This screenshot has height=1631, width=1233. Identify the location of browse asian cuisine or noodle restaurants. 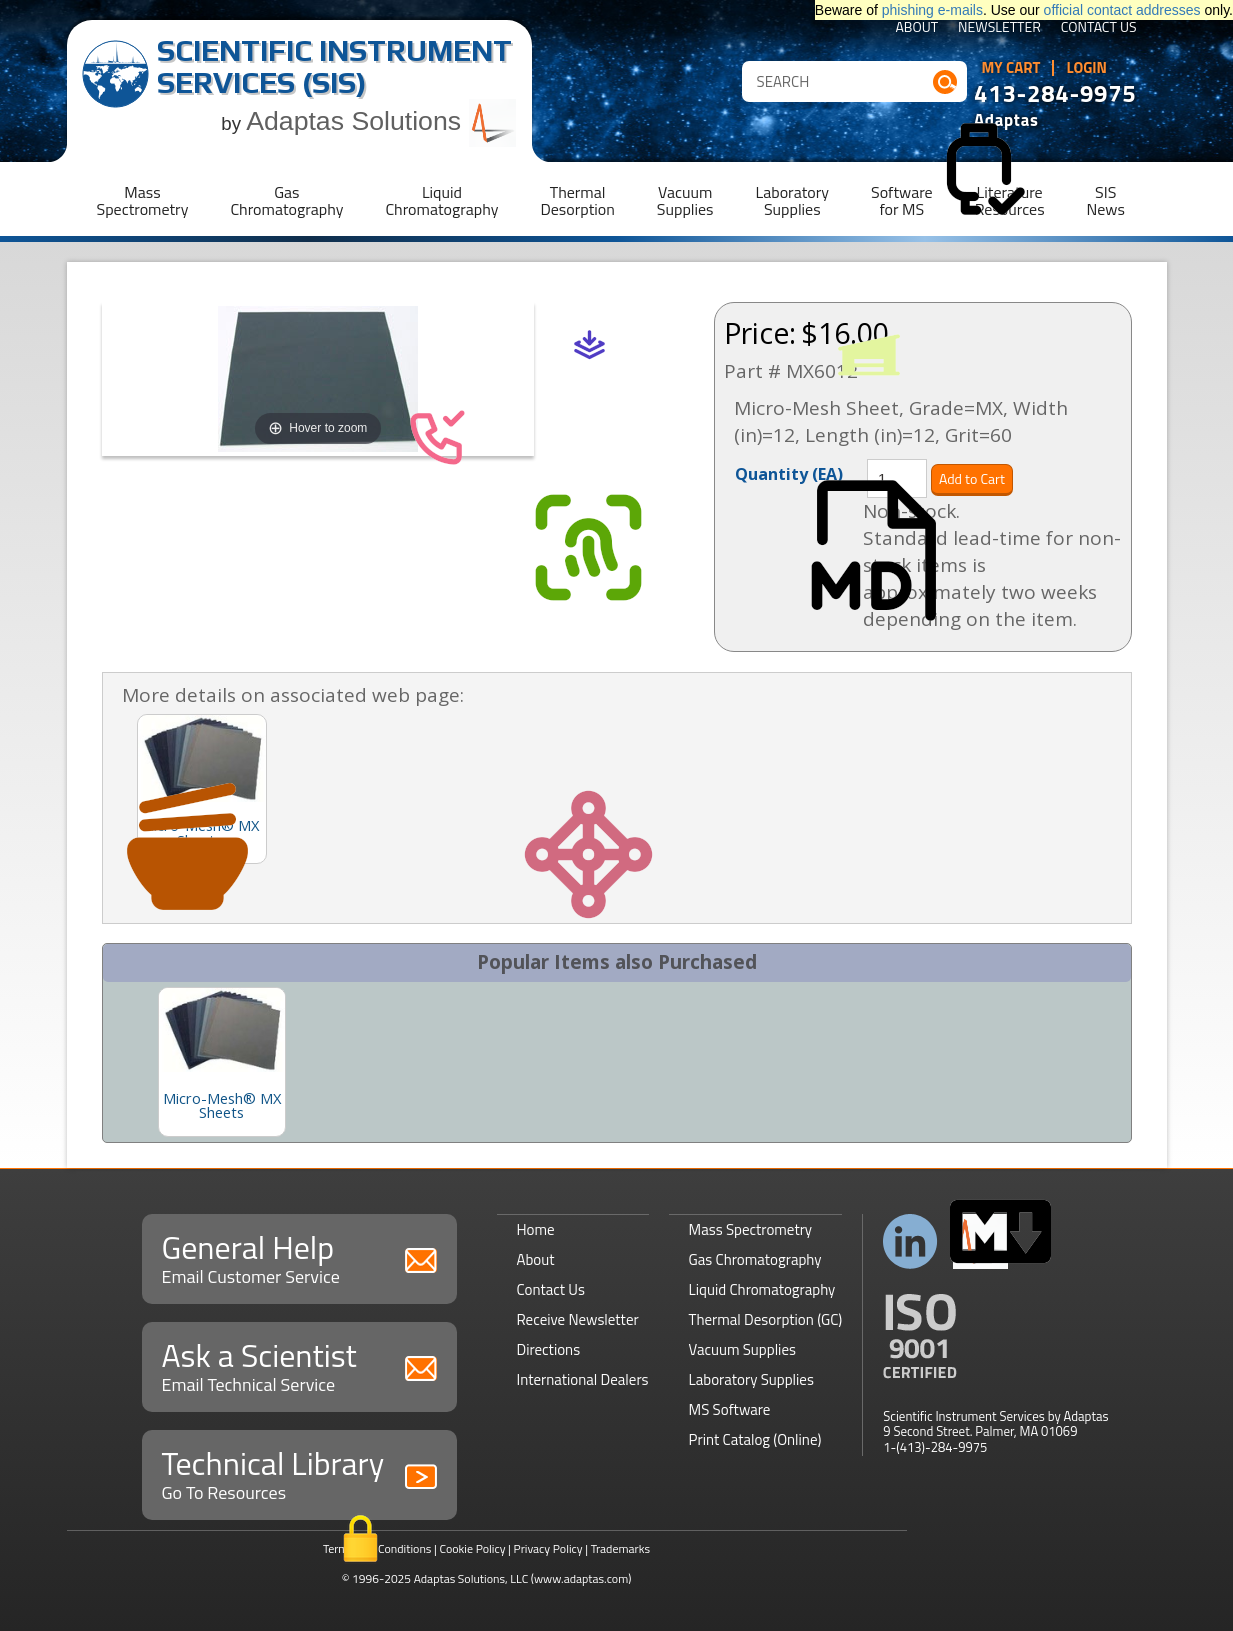
(187, 849).